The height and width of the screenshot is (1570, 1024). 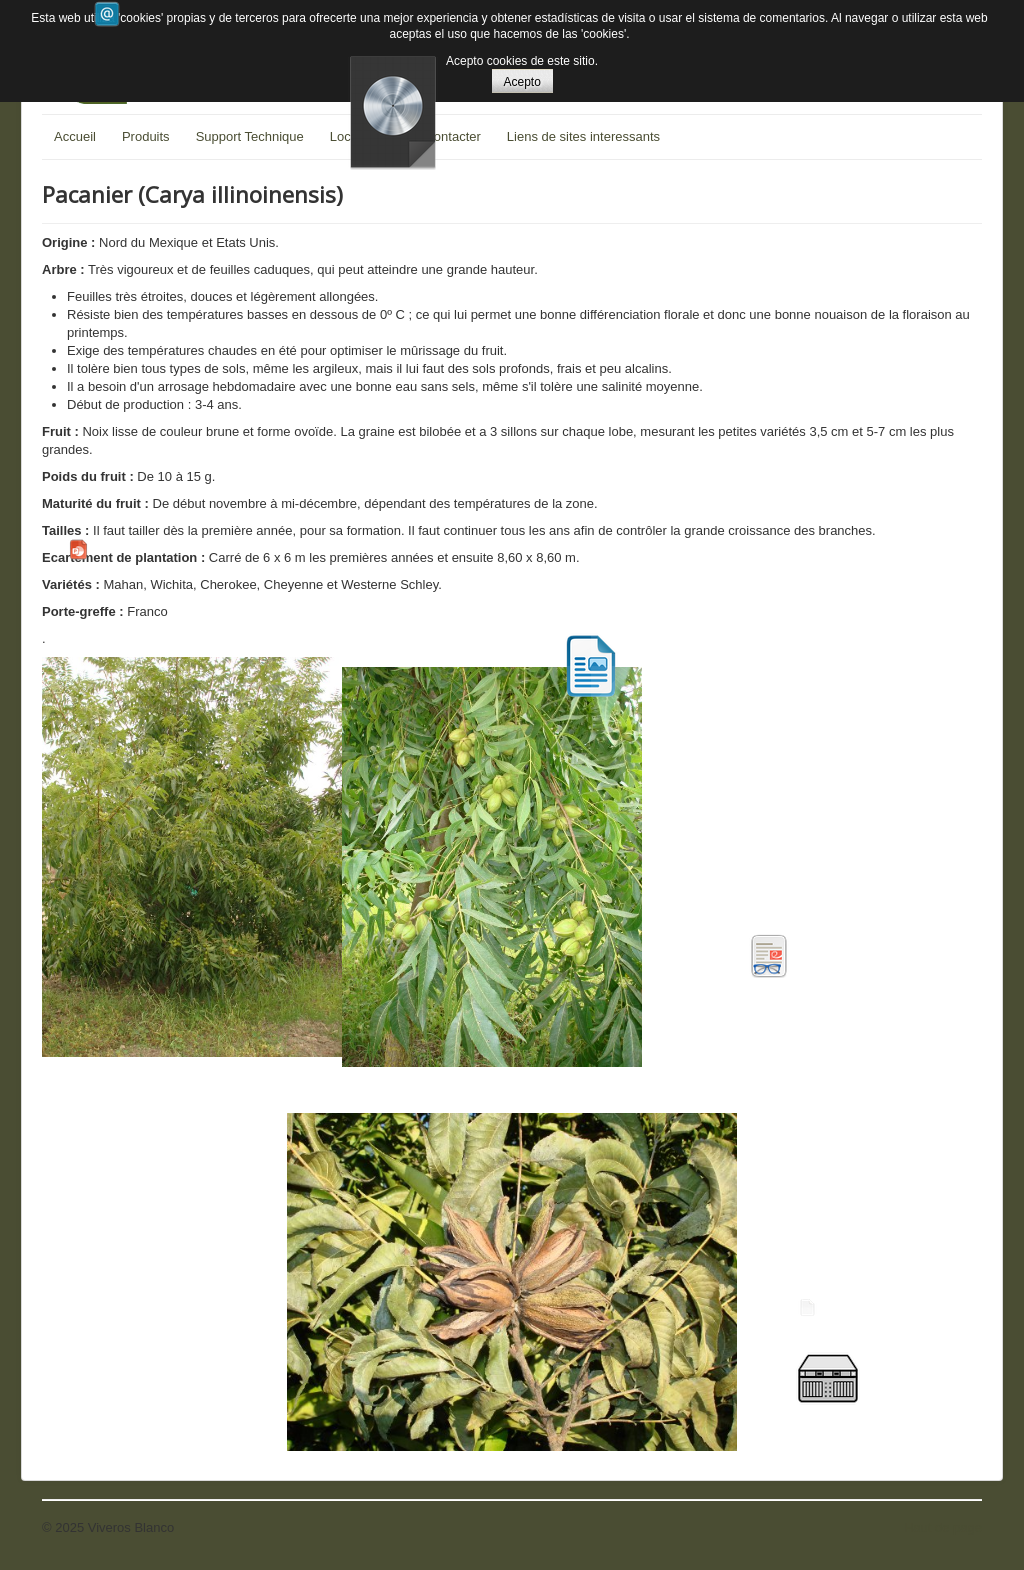 I want to click on create a new song project from template in GarageBand, so click(x=393, y=115).